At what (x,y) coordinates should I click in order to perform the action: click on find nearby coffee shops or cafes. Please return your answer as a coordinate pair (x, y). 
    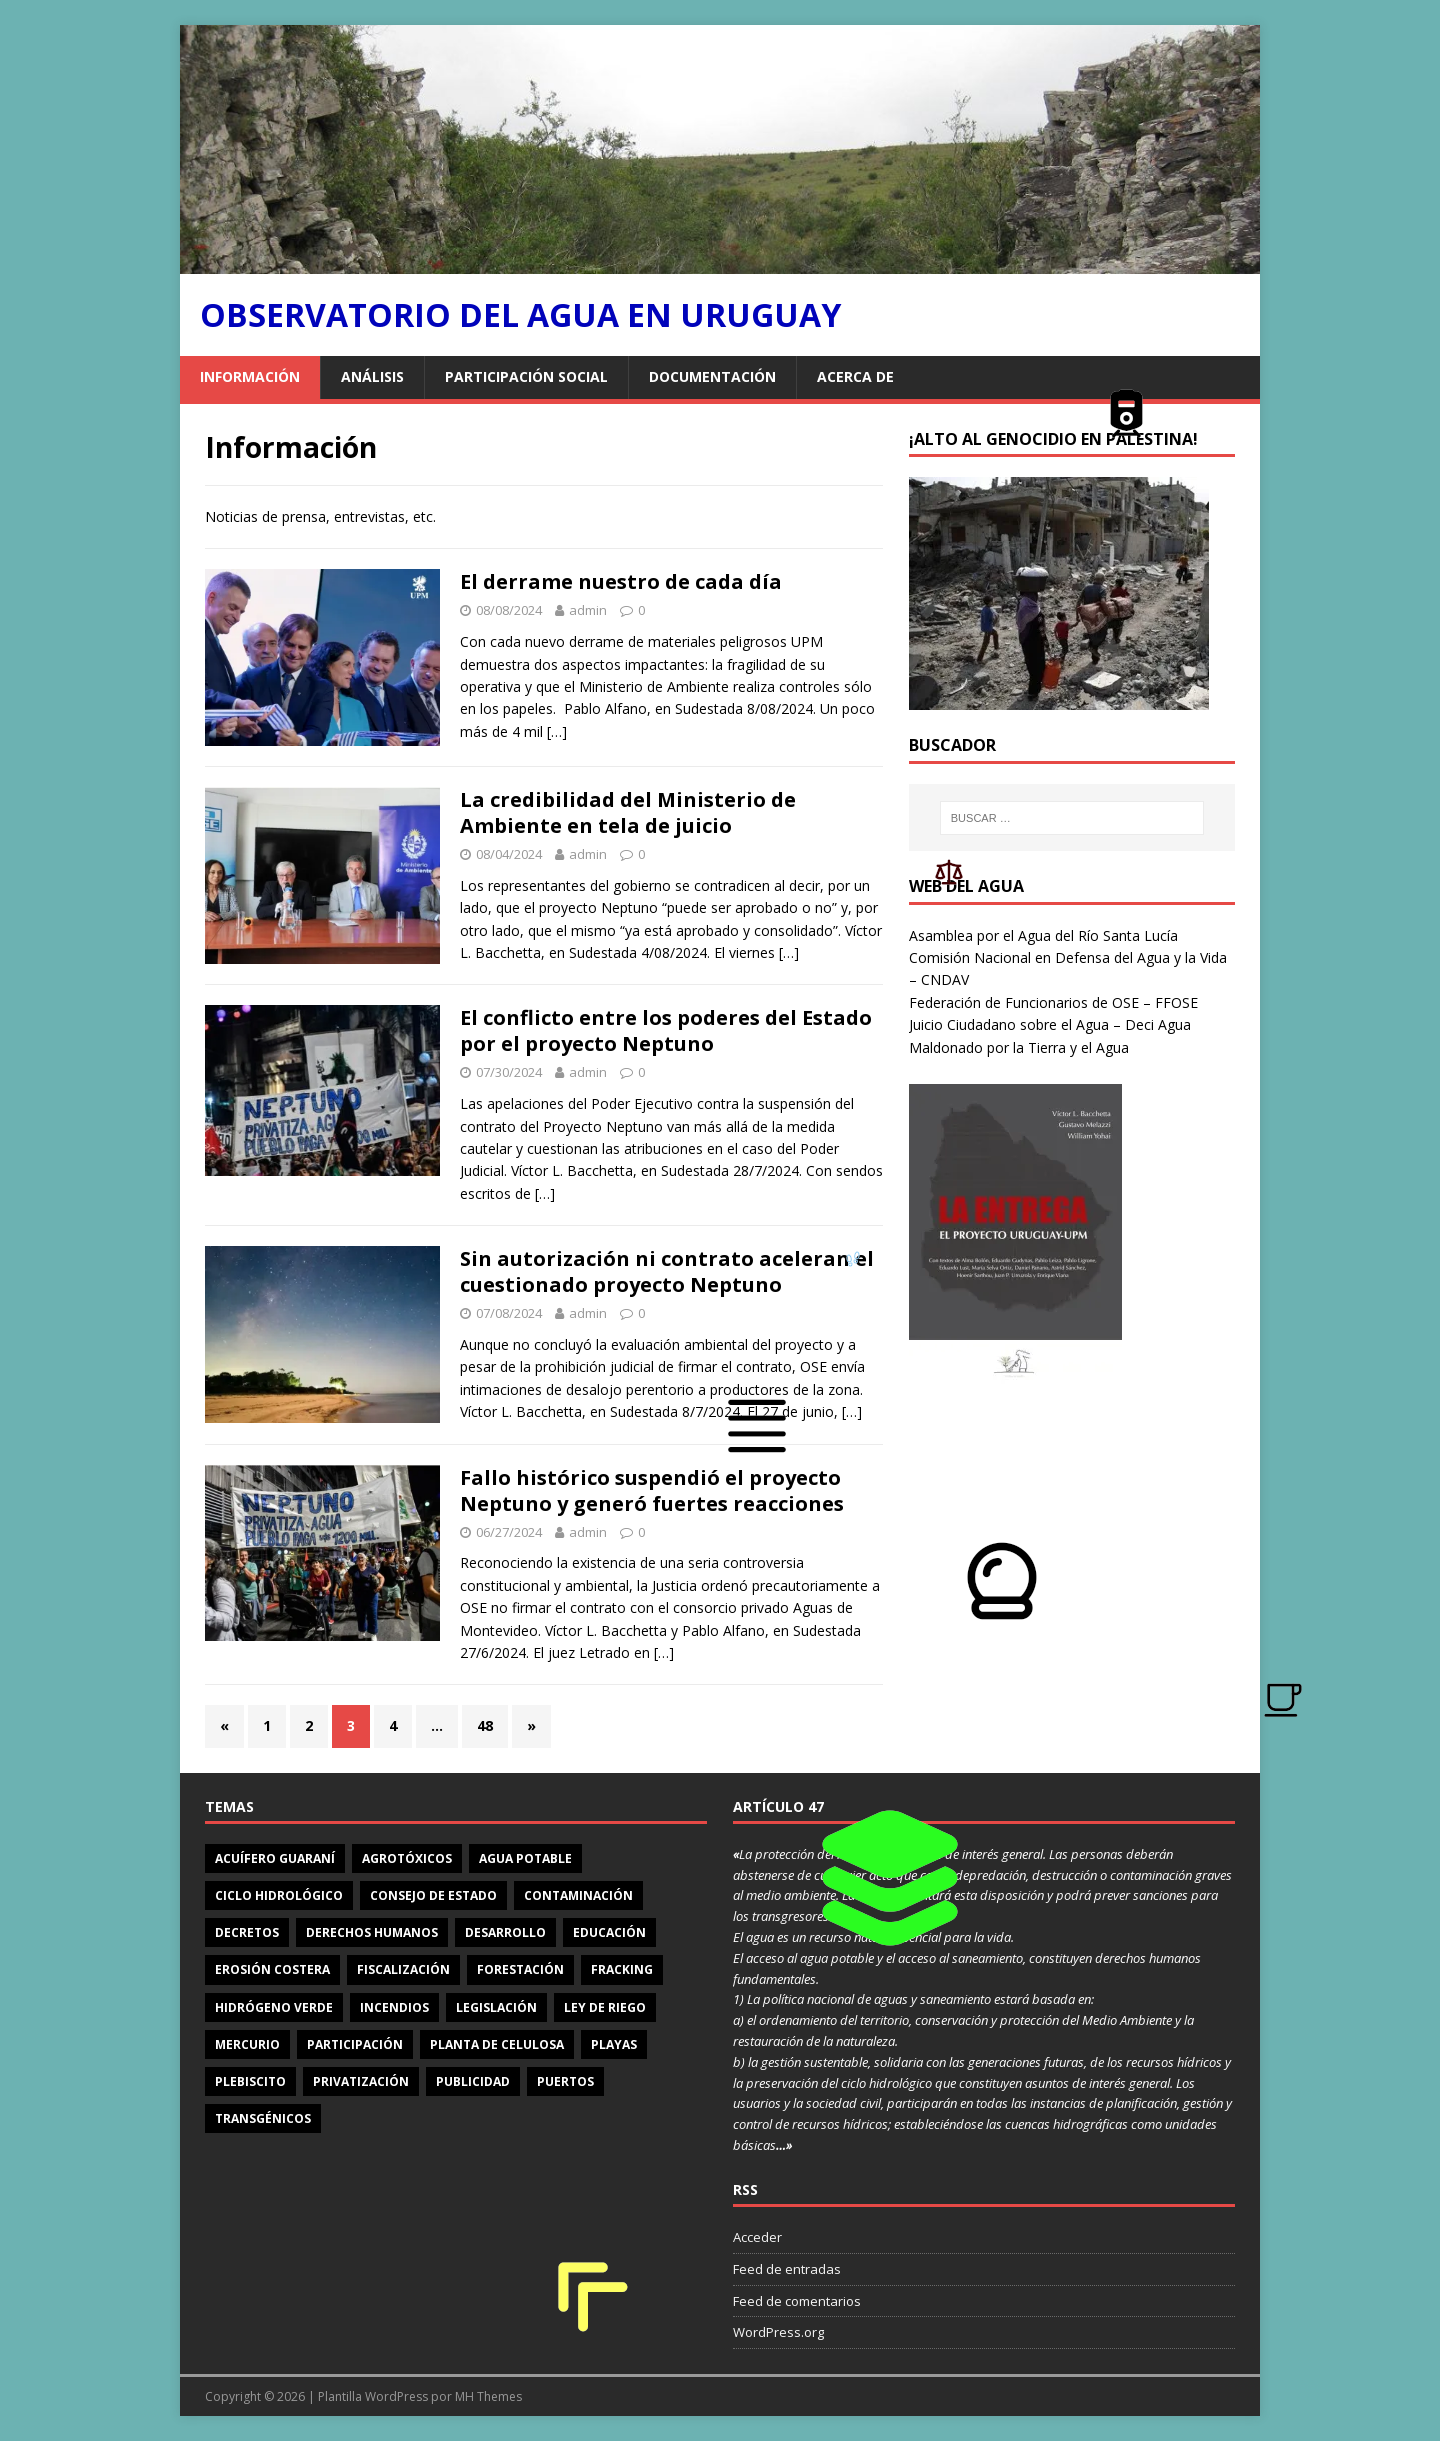
    Looking at the image, I should click on (1283, 1701).